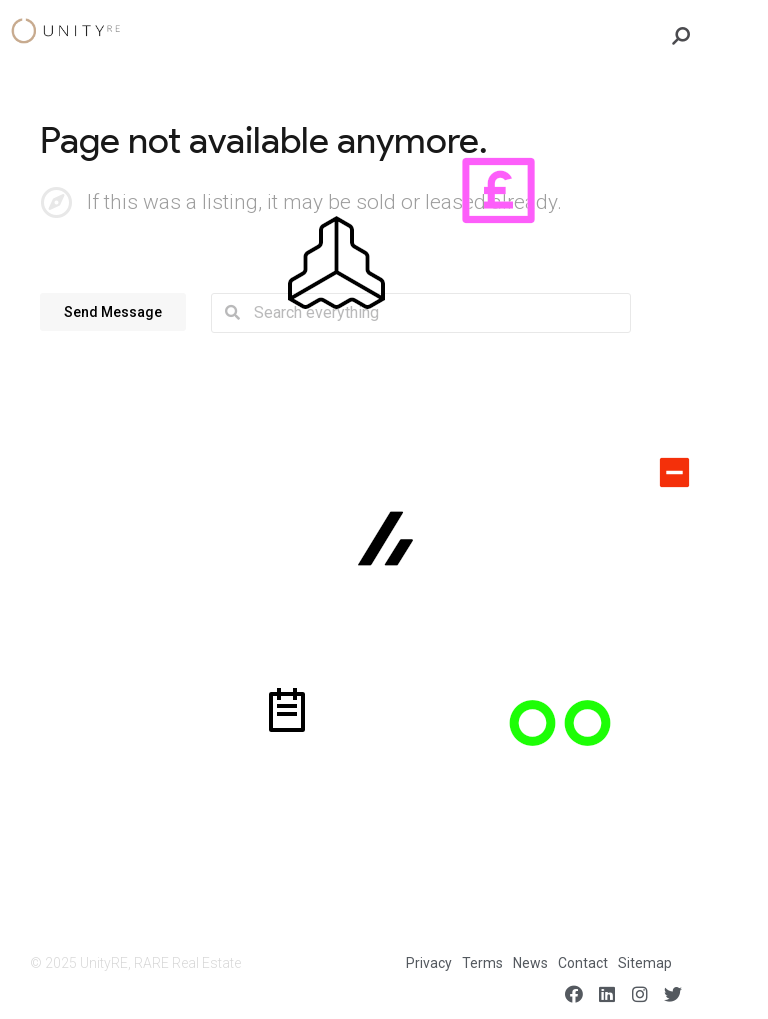 This screenshot has width=768, height=1019. I want to click on open frontify brand management platform, so click(336, 262).